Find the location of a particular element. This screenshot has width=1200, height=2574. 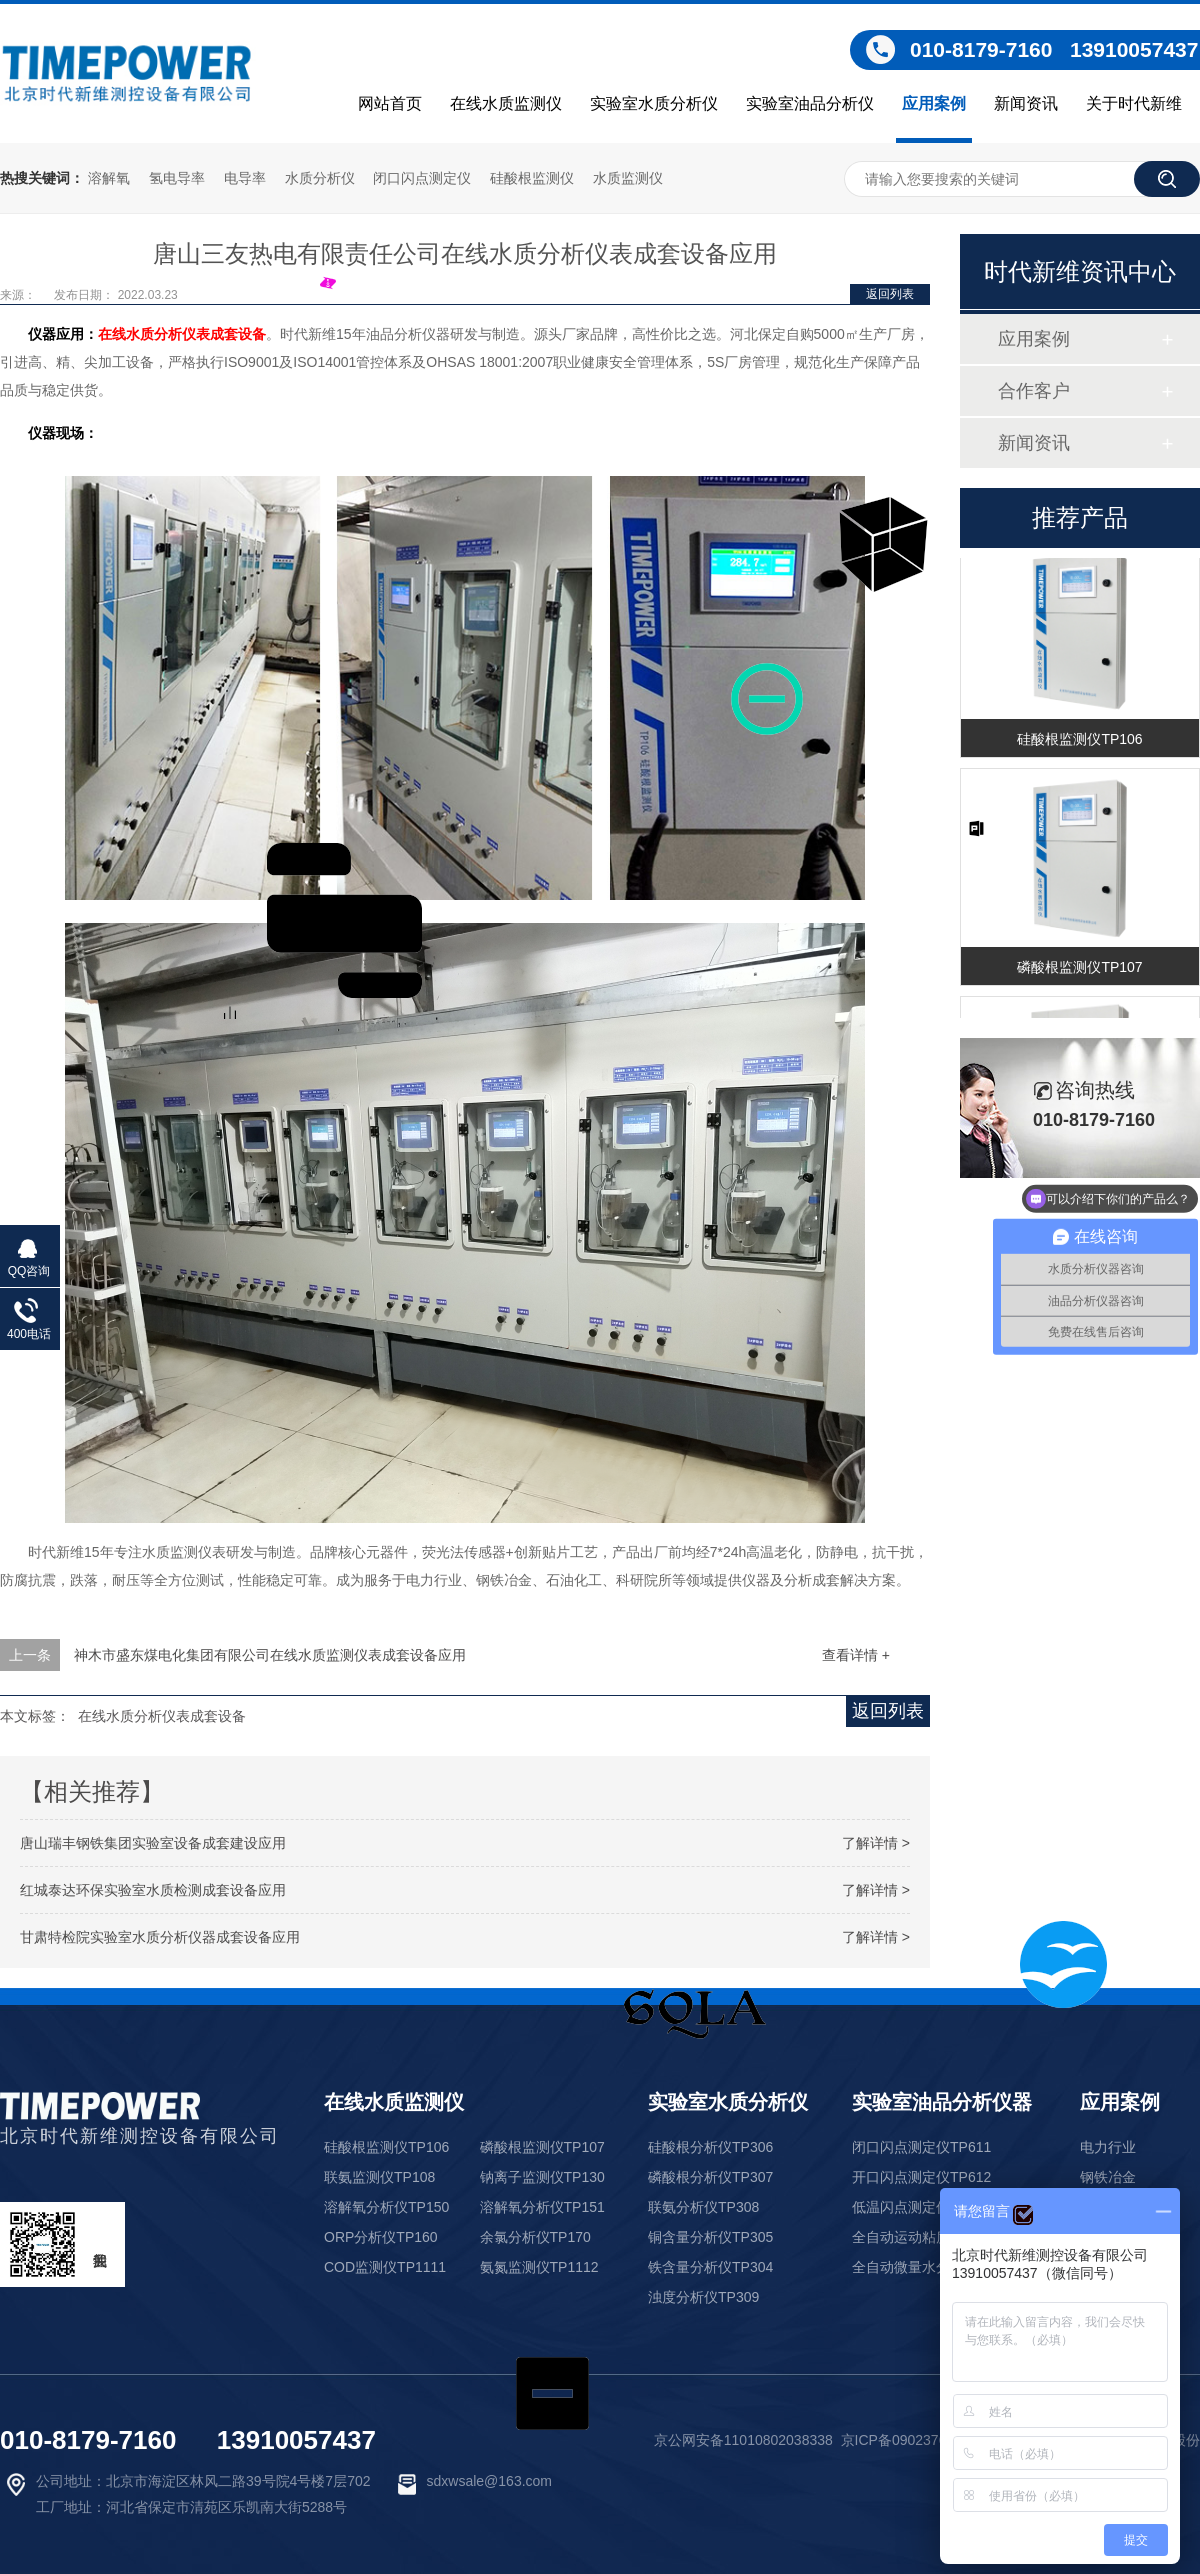

open apache openoffice application is located at coordinates (1063, 1964).